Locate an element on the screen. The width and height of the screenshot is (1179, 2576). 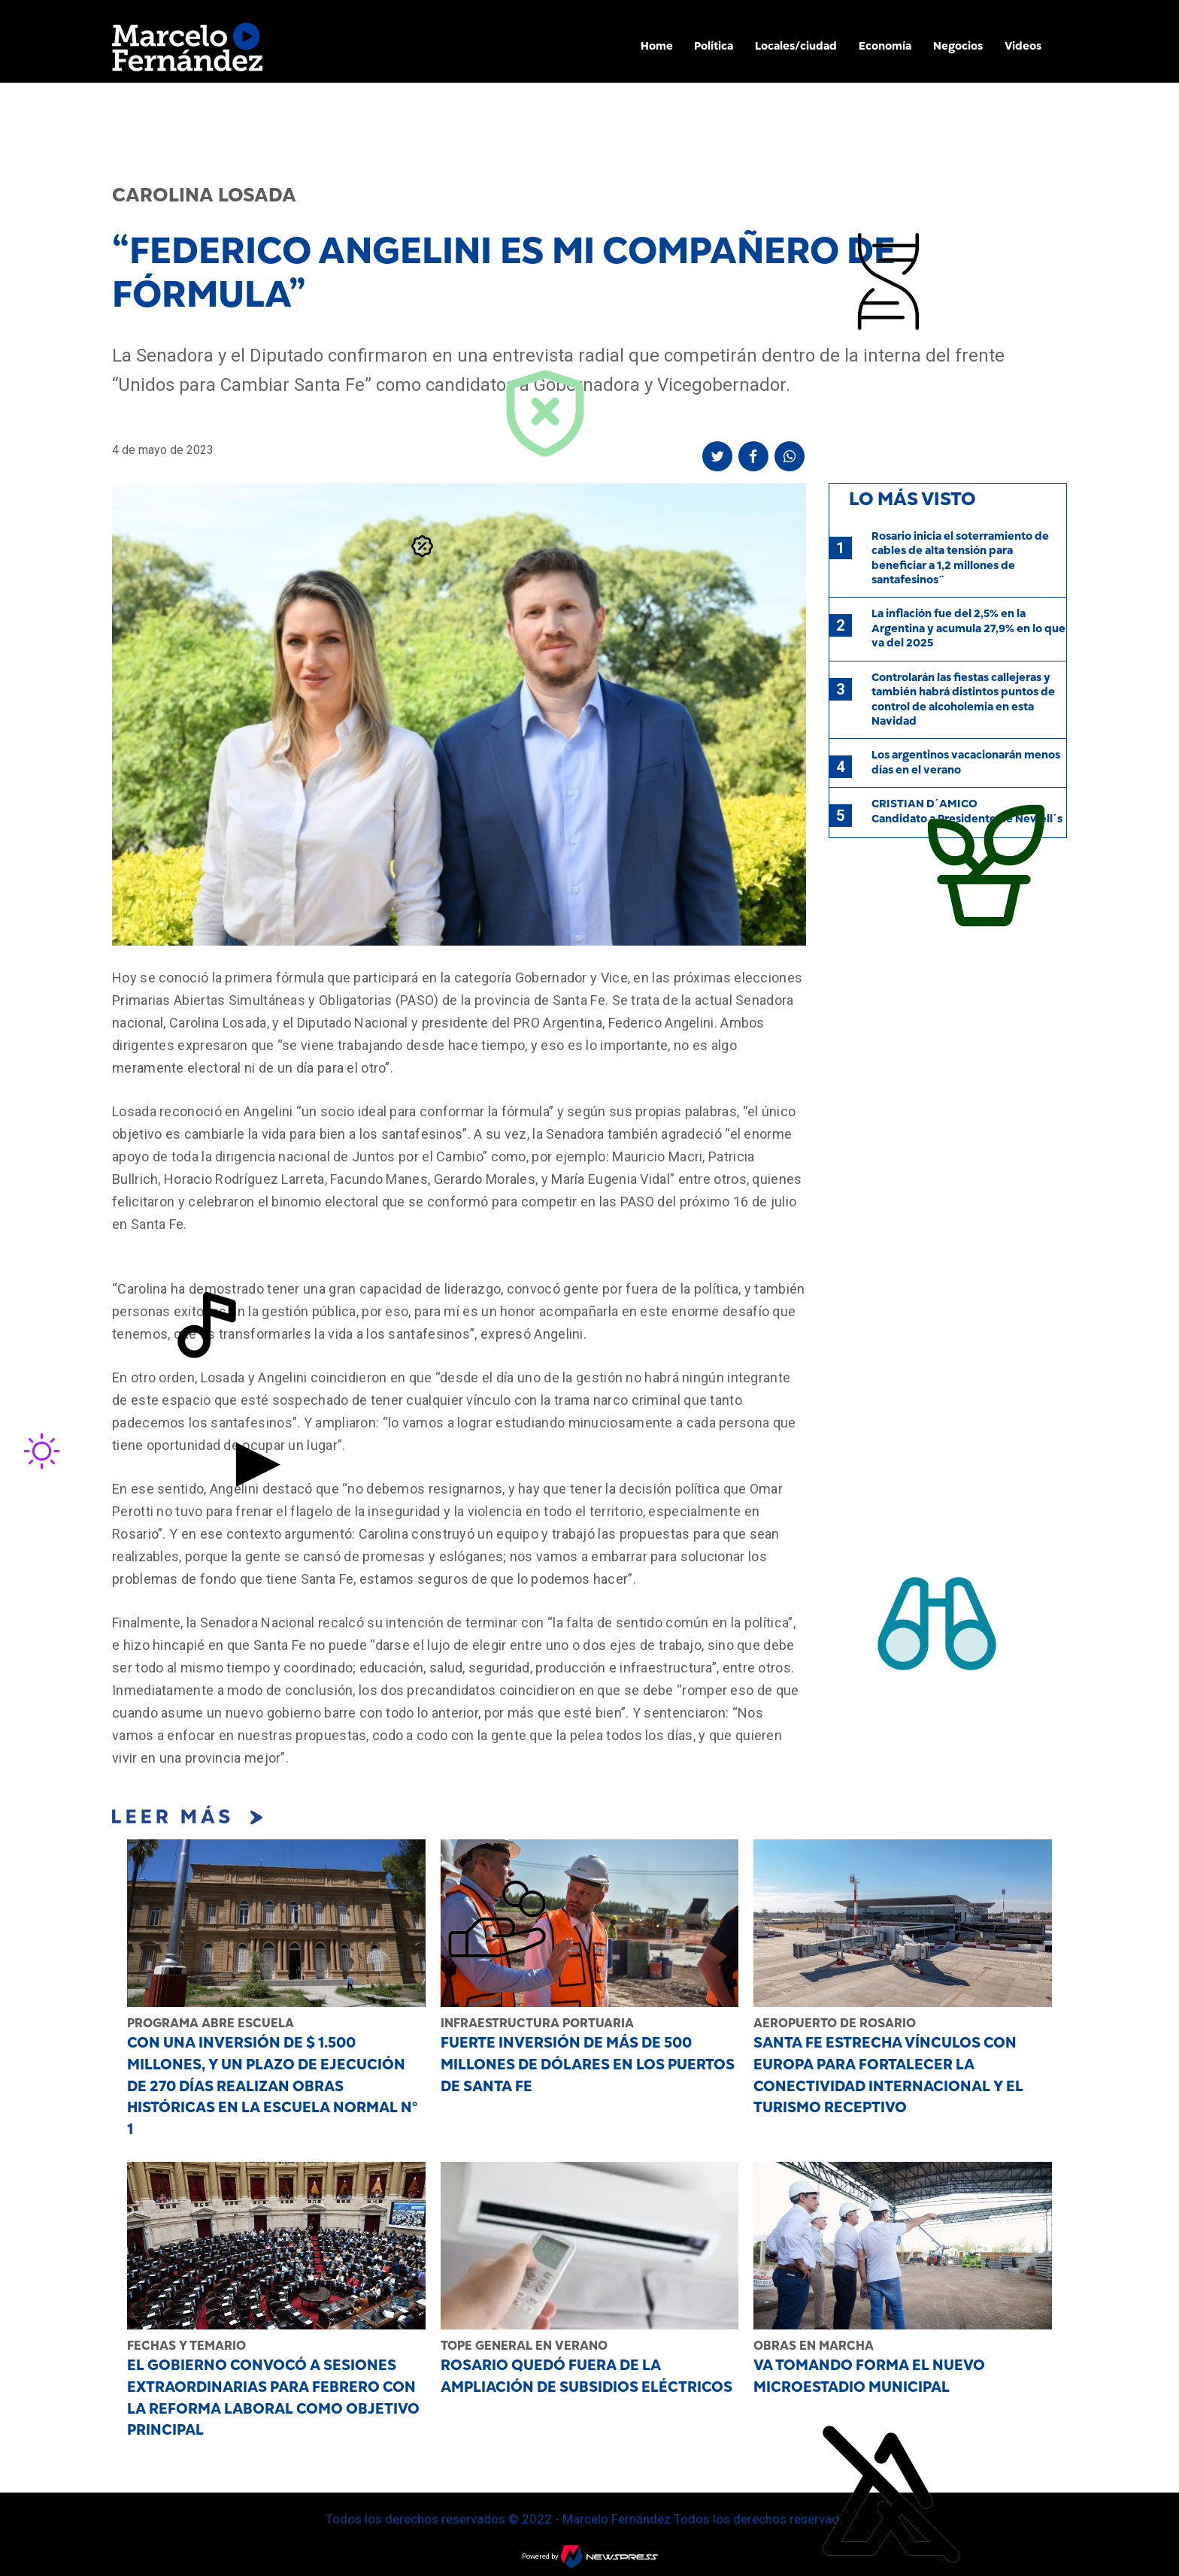
make a payment or donation is located at coordinates (500, 1922).